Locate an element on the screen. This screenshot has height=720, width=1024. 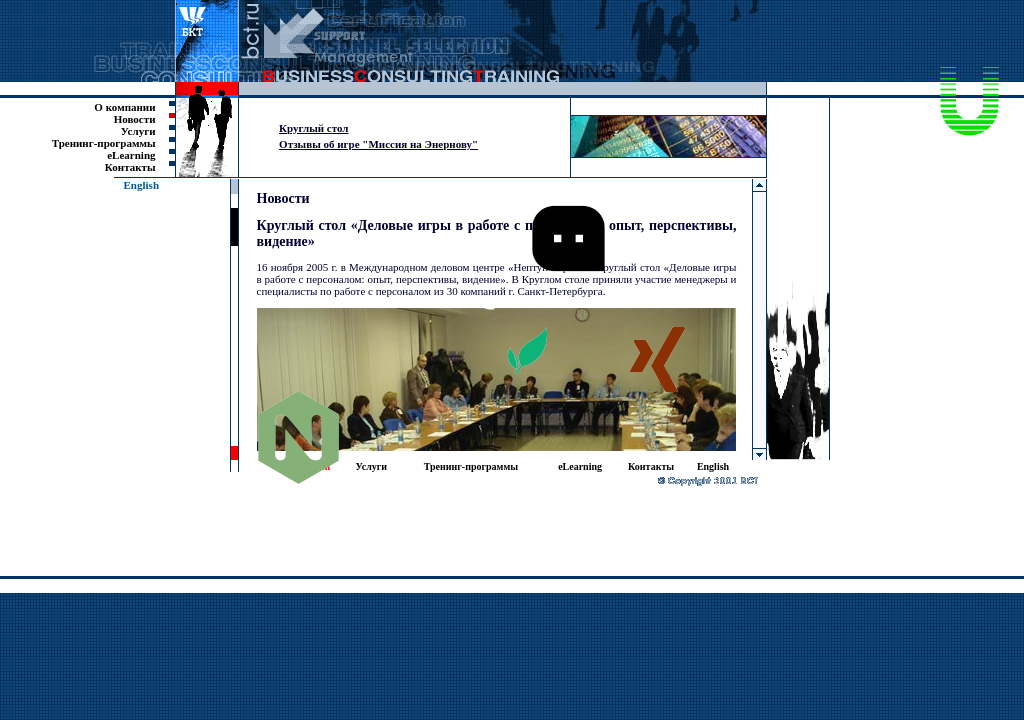
link to Xing professional network profile is located at coordinates (657, 359).